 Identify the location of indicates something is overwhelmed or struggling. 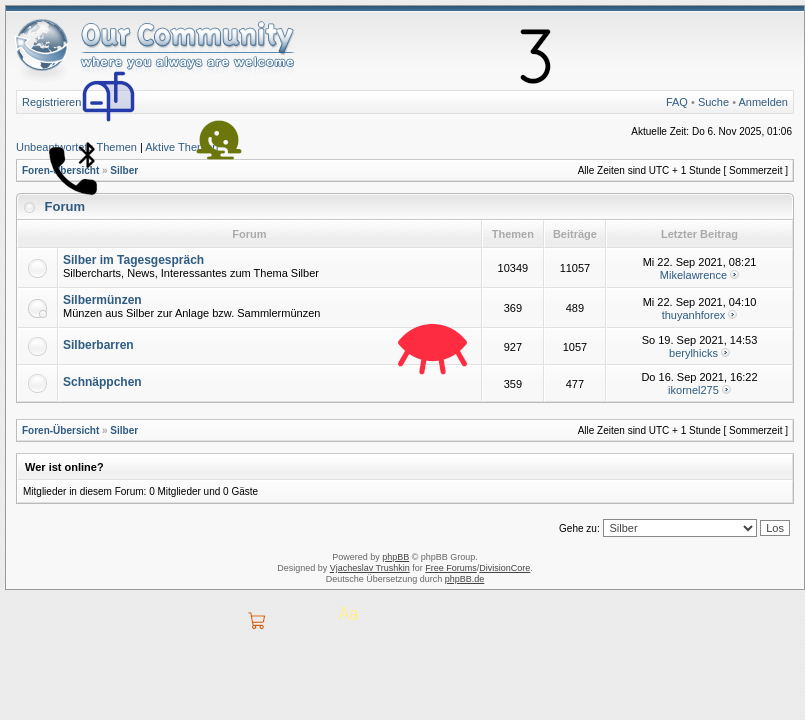
(219, 140).